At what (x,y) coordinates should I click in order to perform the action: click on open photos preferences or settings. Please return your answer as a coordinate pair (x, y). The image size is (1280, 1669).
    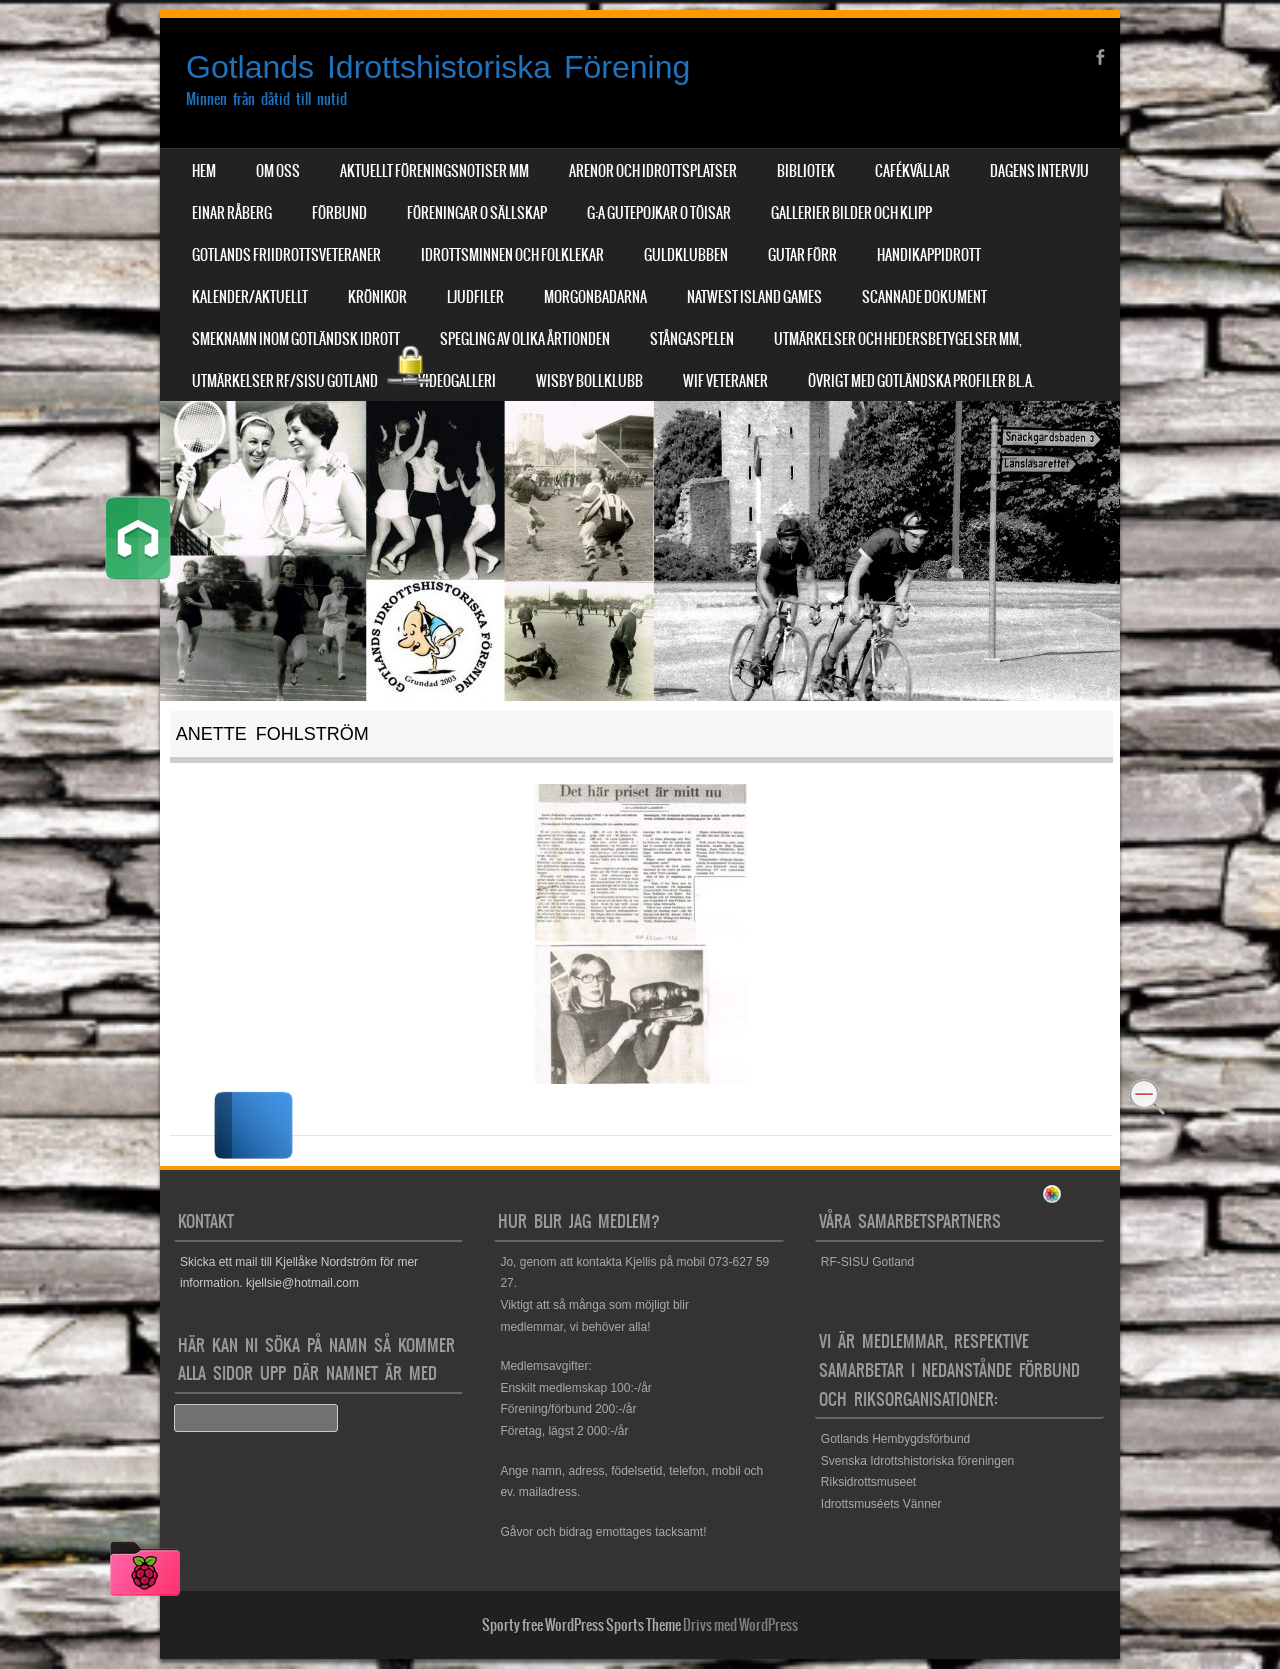
    Looking at the image, I should click on (1052, 1194).